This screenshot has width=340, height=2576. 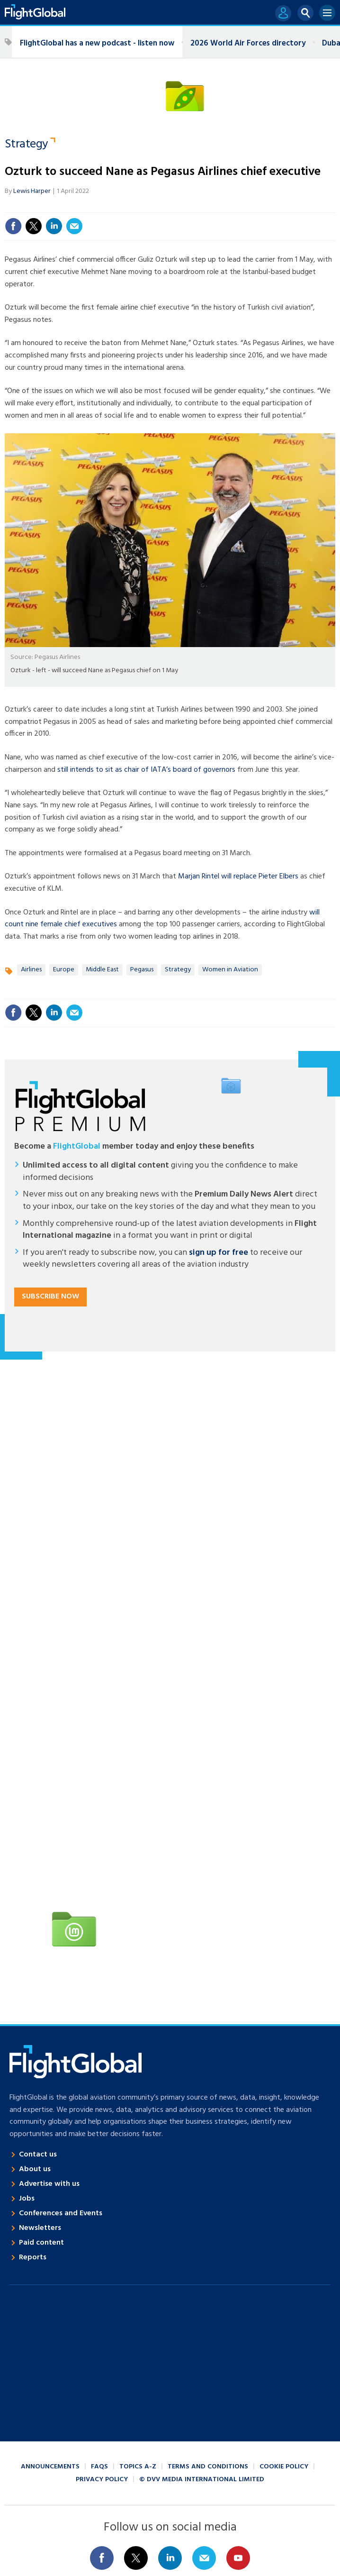 What do you see at coordinates (185, 97) in the screenshot?
I see `open peazip compressed files folder` at bounding box center [185, 97].